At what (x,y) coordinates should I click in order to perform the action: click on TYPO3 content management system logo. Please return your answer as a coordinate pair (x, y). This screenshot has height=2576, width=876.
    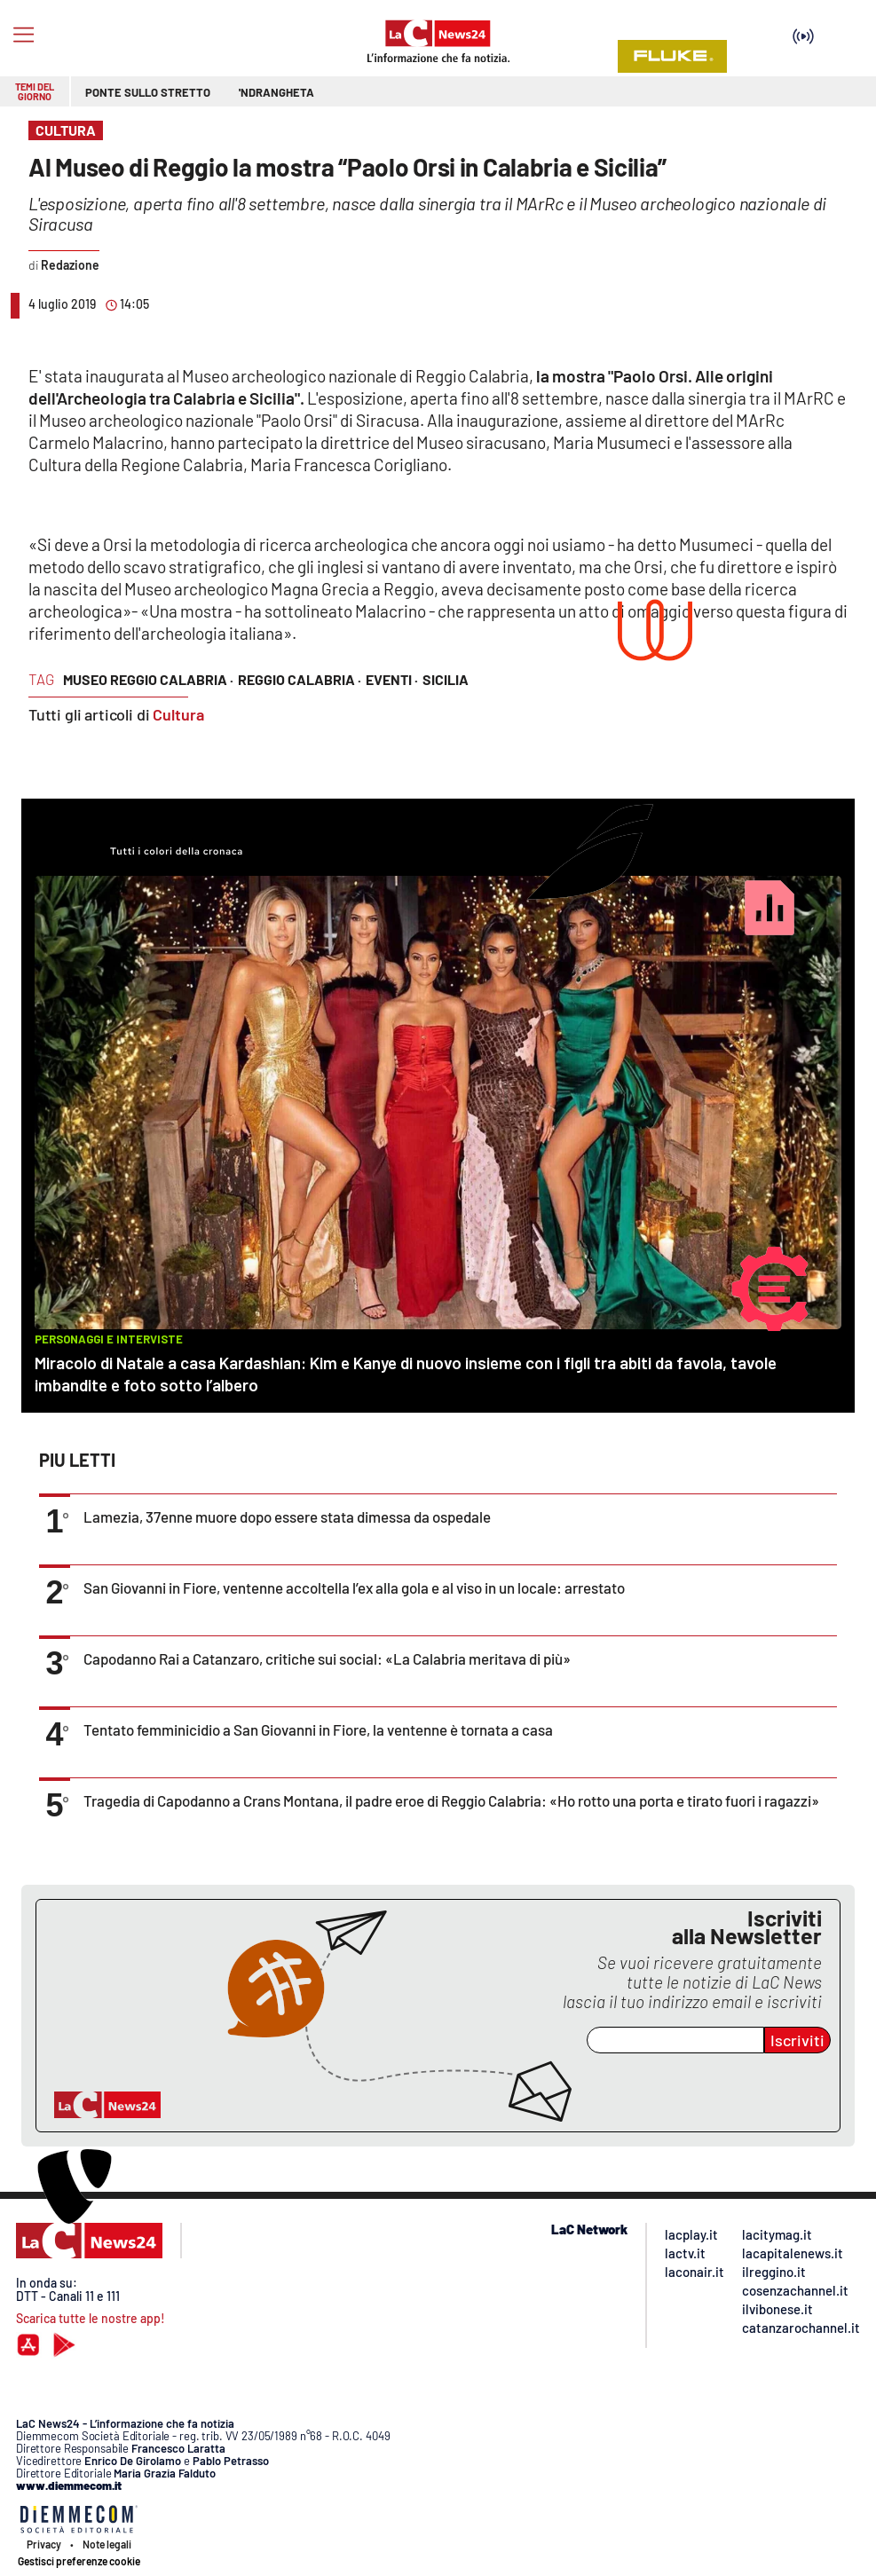
    Looking at the image, I should click on (75, 2186).